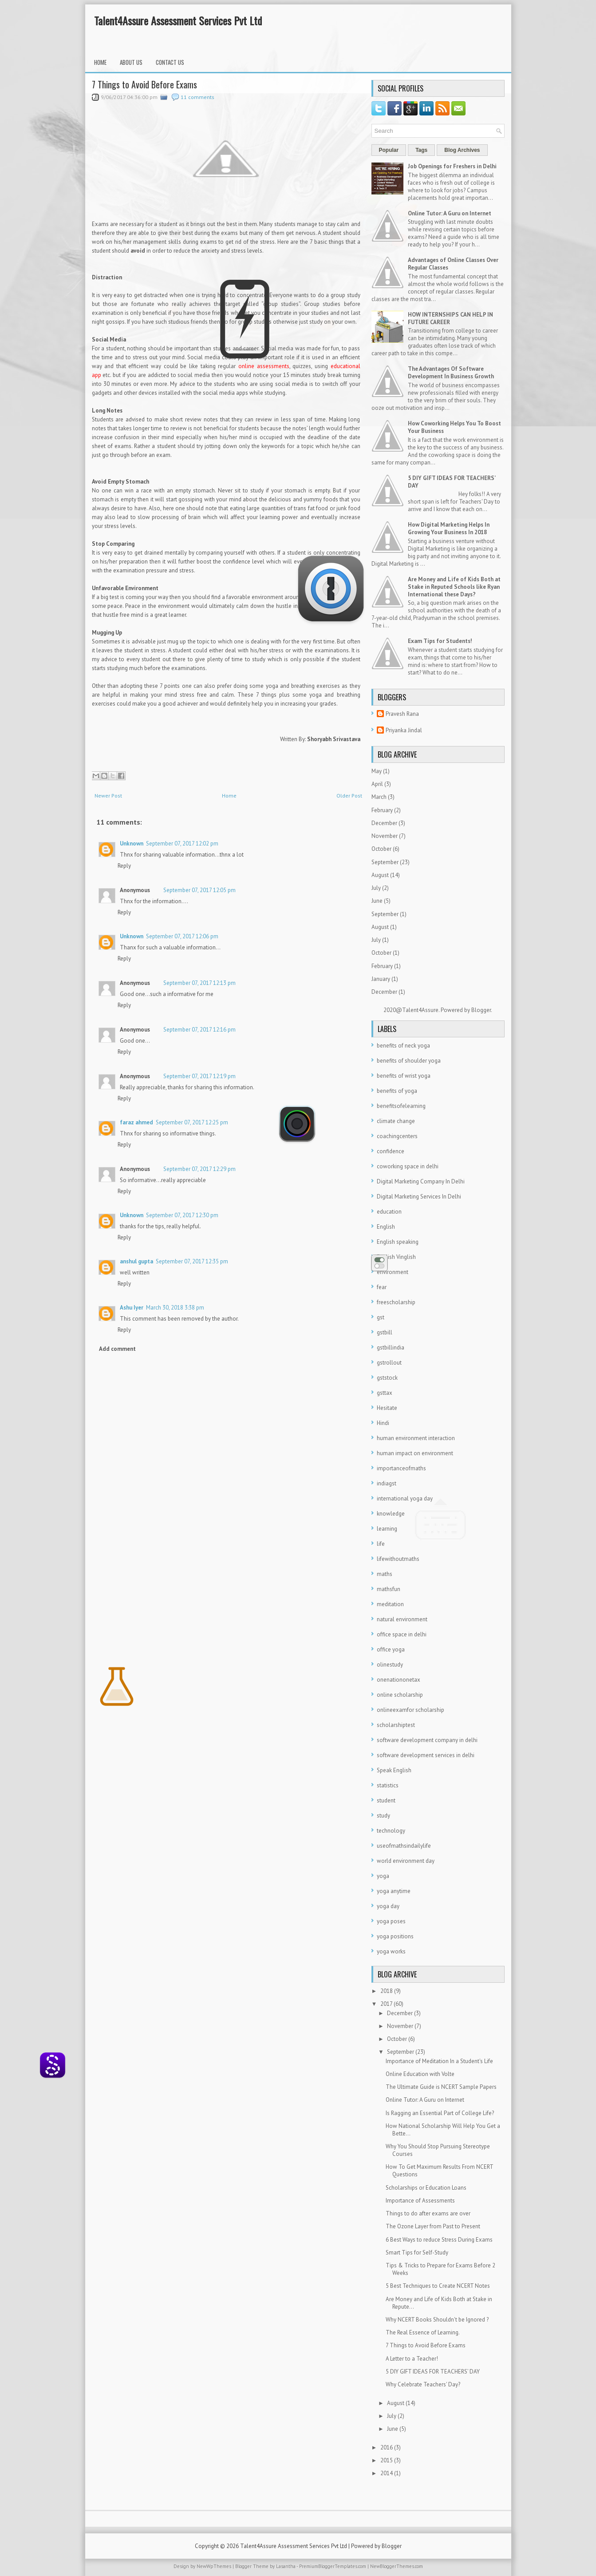  I want to click on open password manager app, so click(331, 588).